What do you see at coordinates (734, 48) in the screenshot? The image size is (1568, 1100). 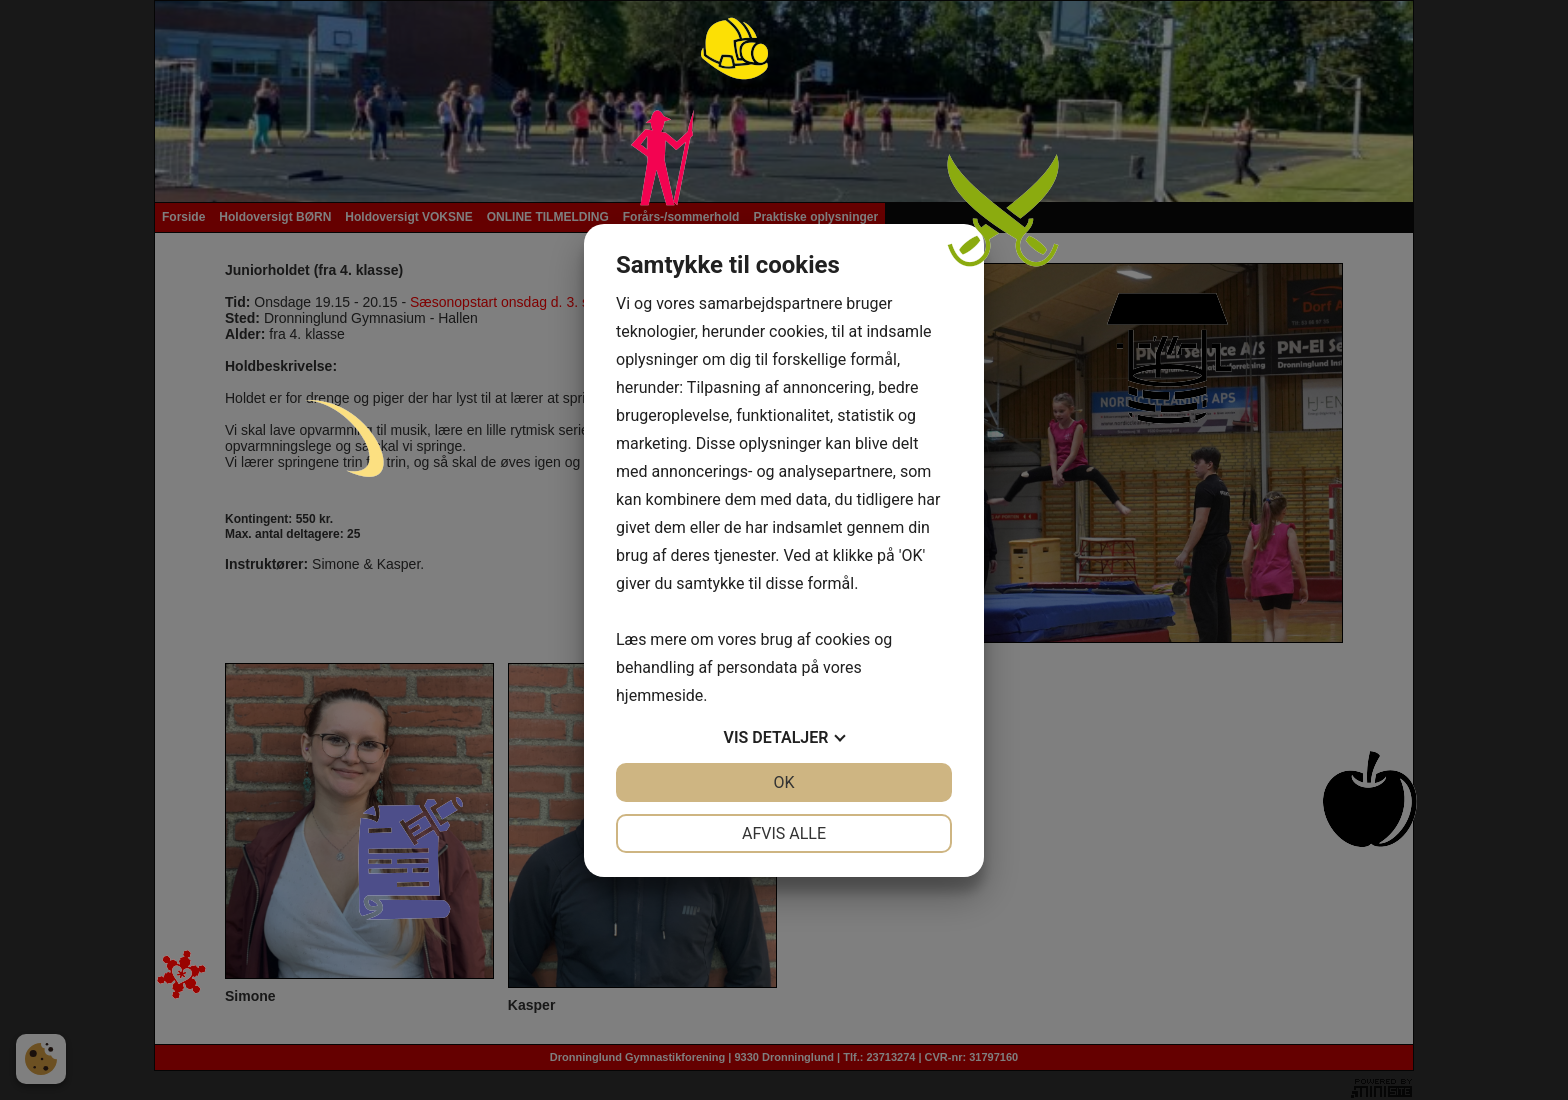 I see `mining or excavation activity in a game` at bounding box center [734, 48].